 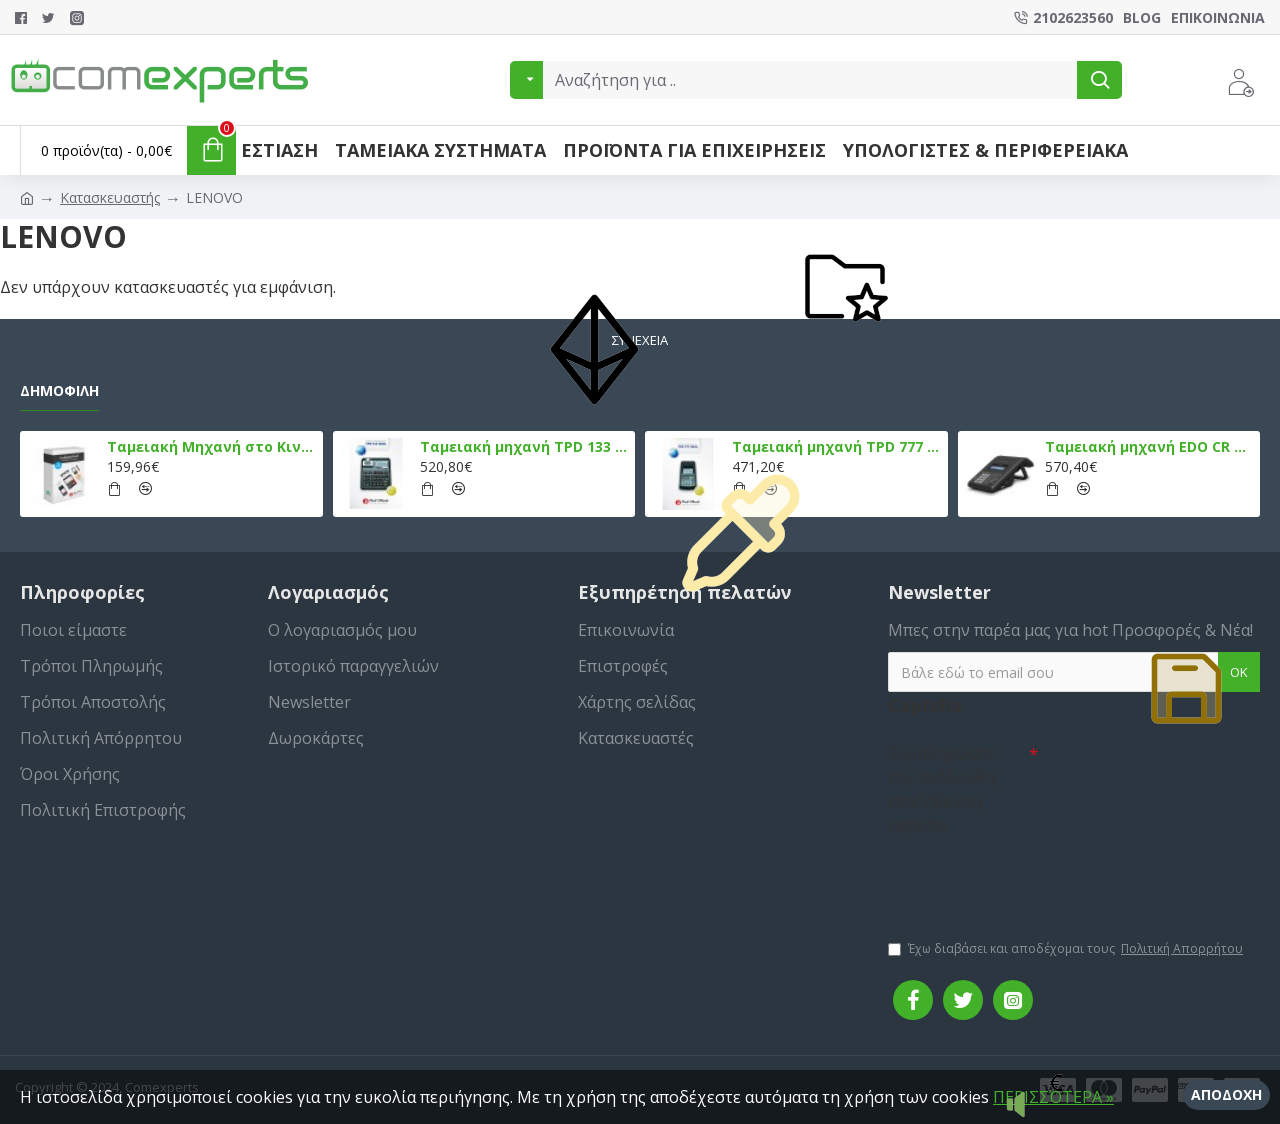 I want to click on speaker with no volume output, so click(x=1020, y=1104).